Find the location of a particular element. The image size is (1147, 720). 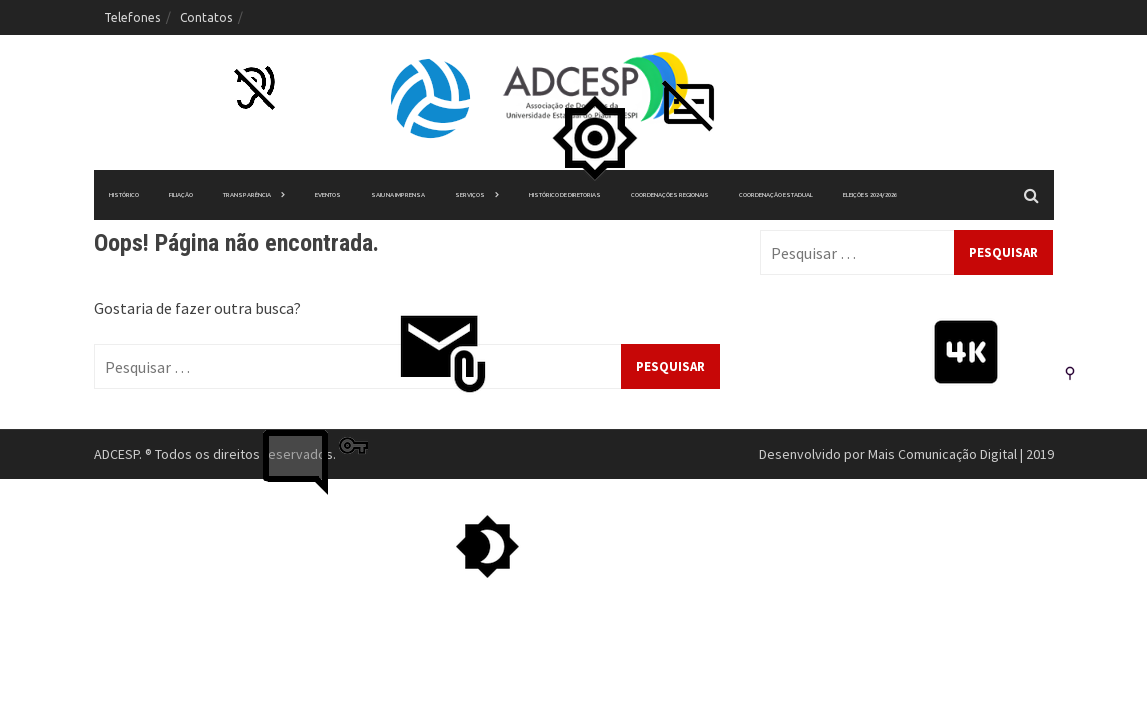

indicates hearing accessibility features are disabled is located at coordinates (256, 88).